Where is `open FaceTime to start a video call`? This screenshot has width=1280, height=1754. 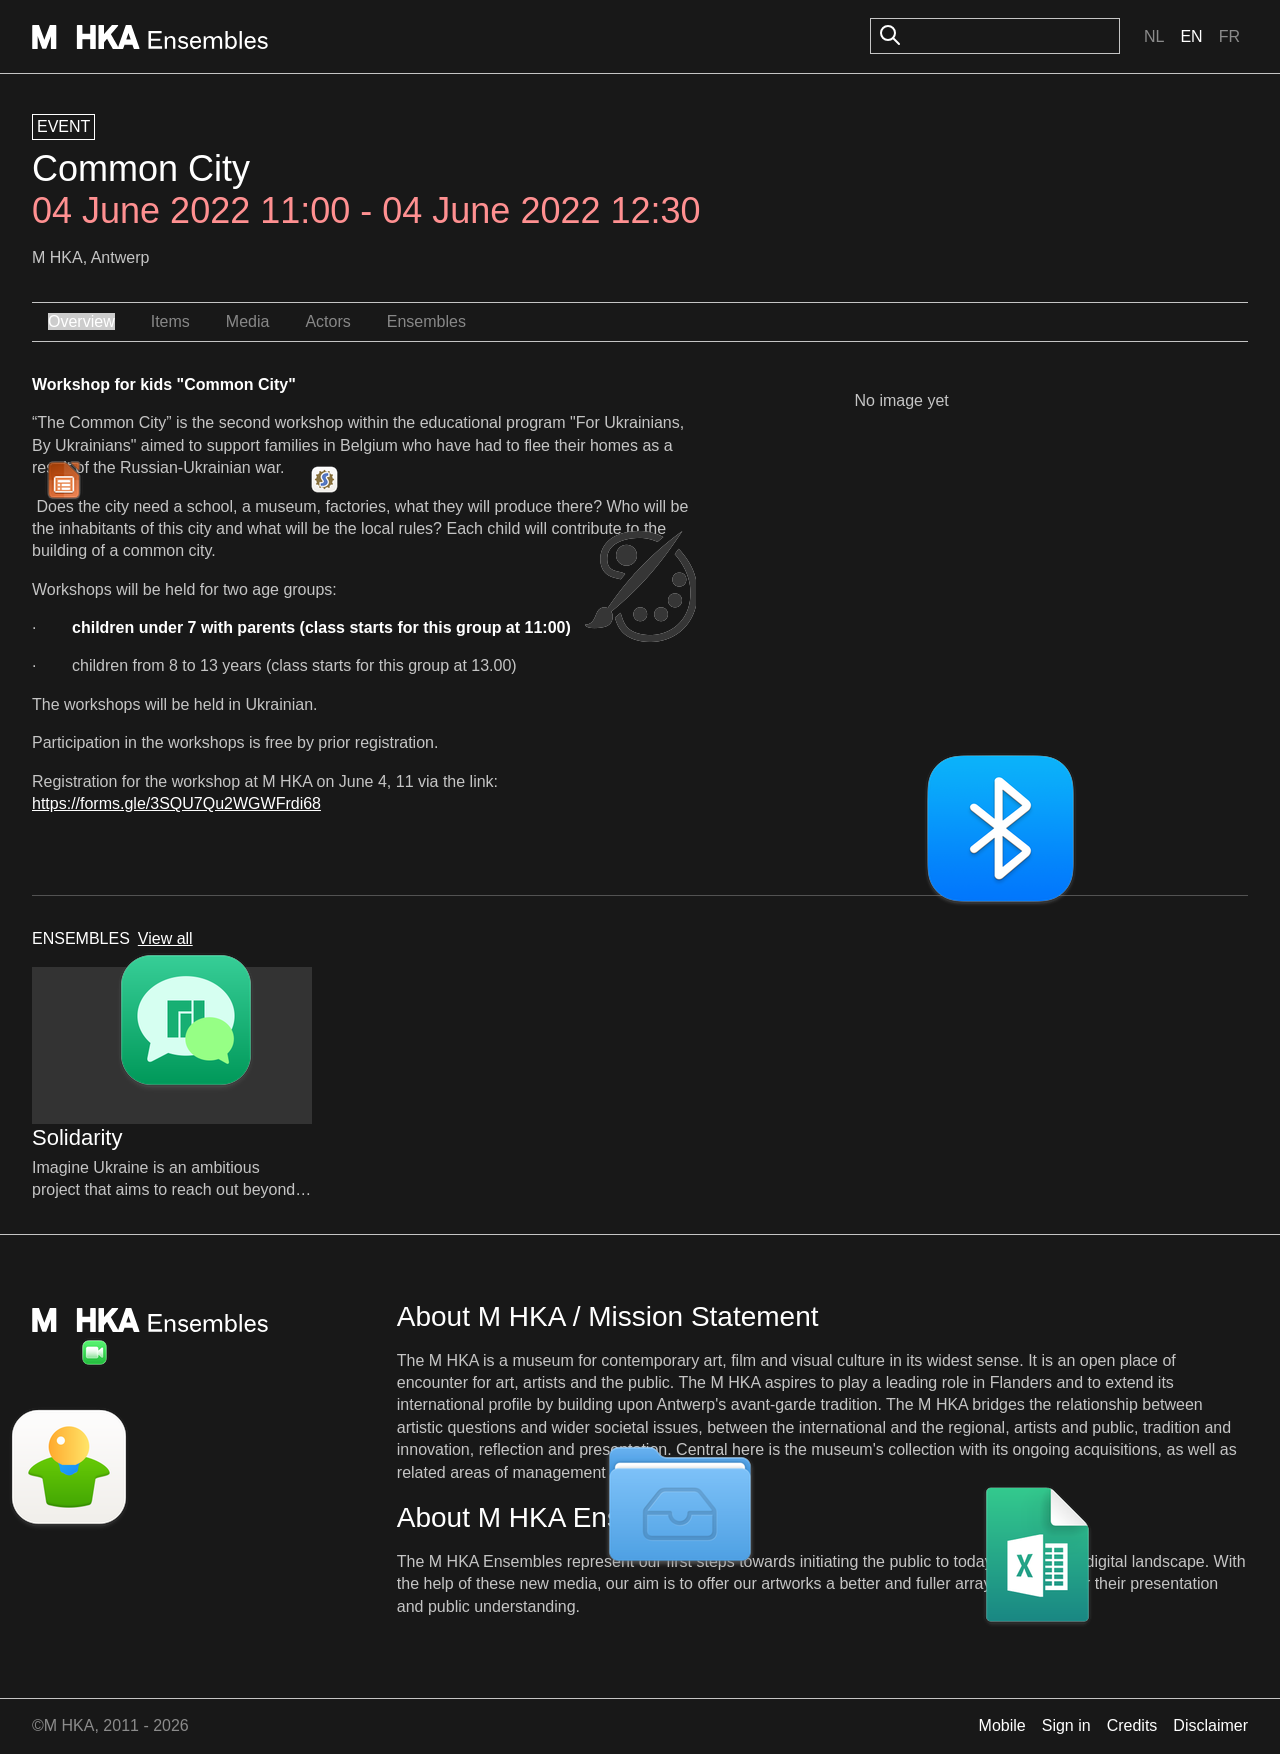
open FaceTime to start a video call is located at coordinates (94, 1352).